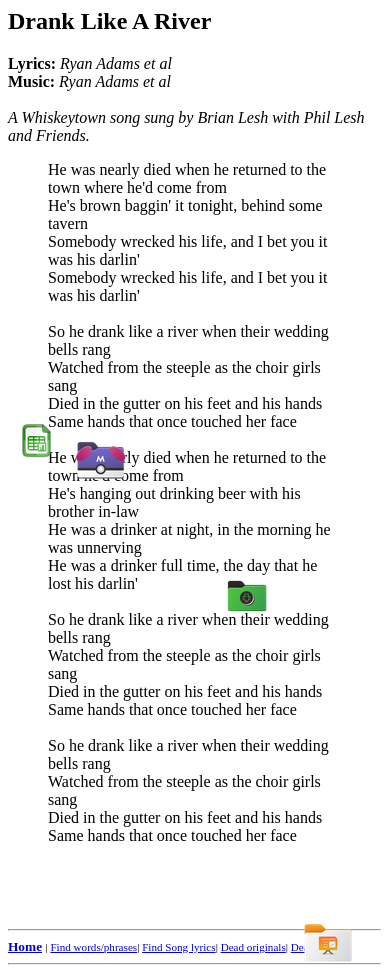 The width and height of the screenshot is (389, 973). What do you see at coordinates (247, 597) in the screenshot?
I see `open android oreo system files folder` at bounding box center [247, 597].